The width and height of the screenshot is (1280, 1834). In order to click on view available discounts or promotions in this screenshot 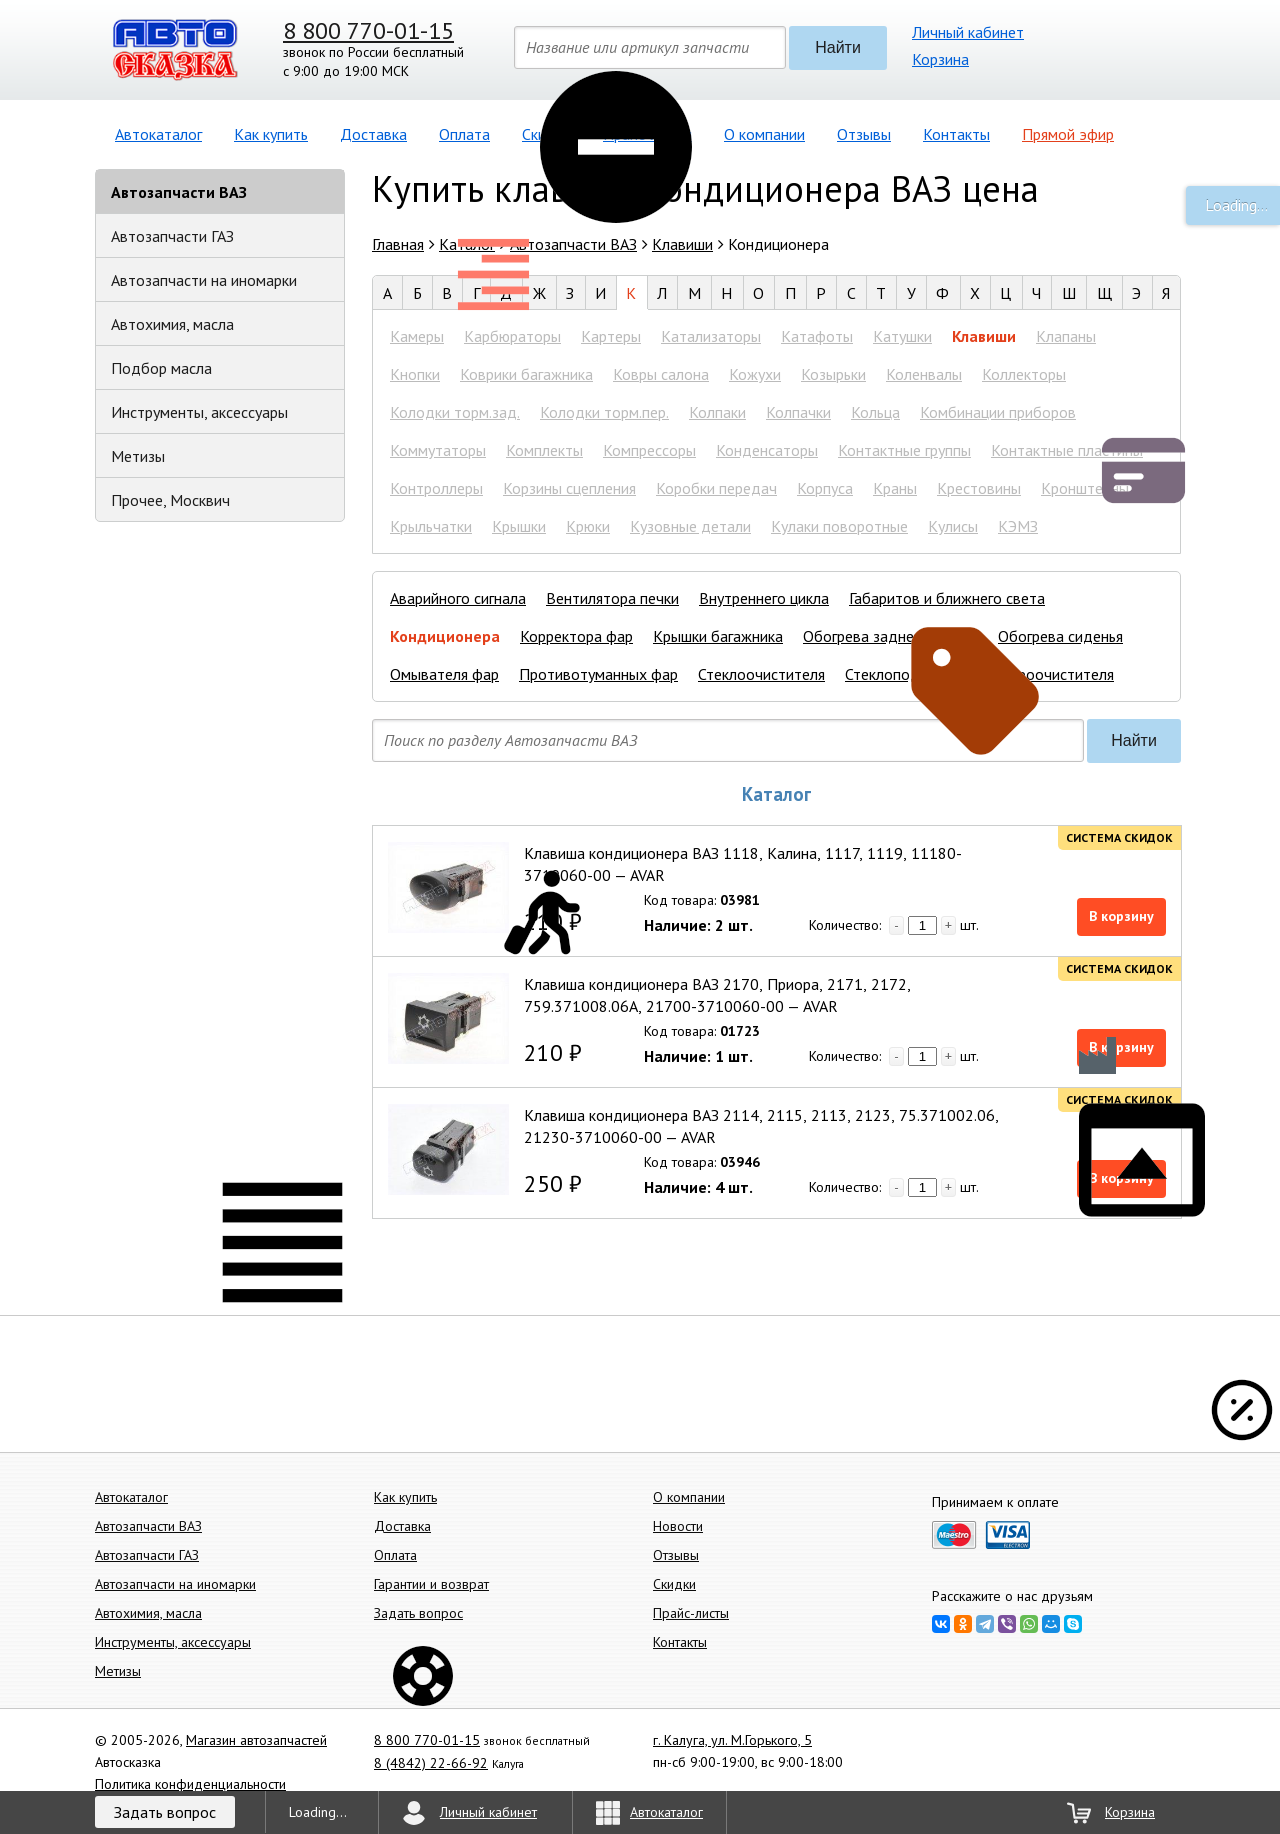, I will do `click(1242, 1410)`.